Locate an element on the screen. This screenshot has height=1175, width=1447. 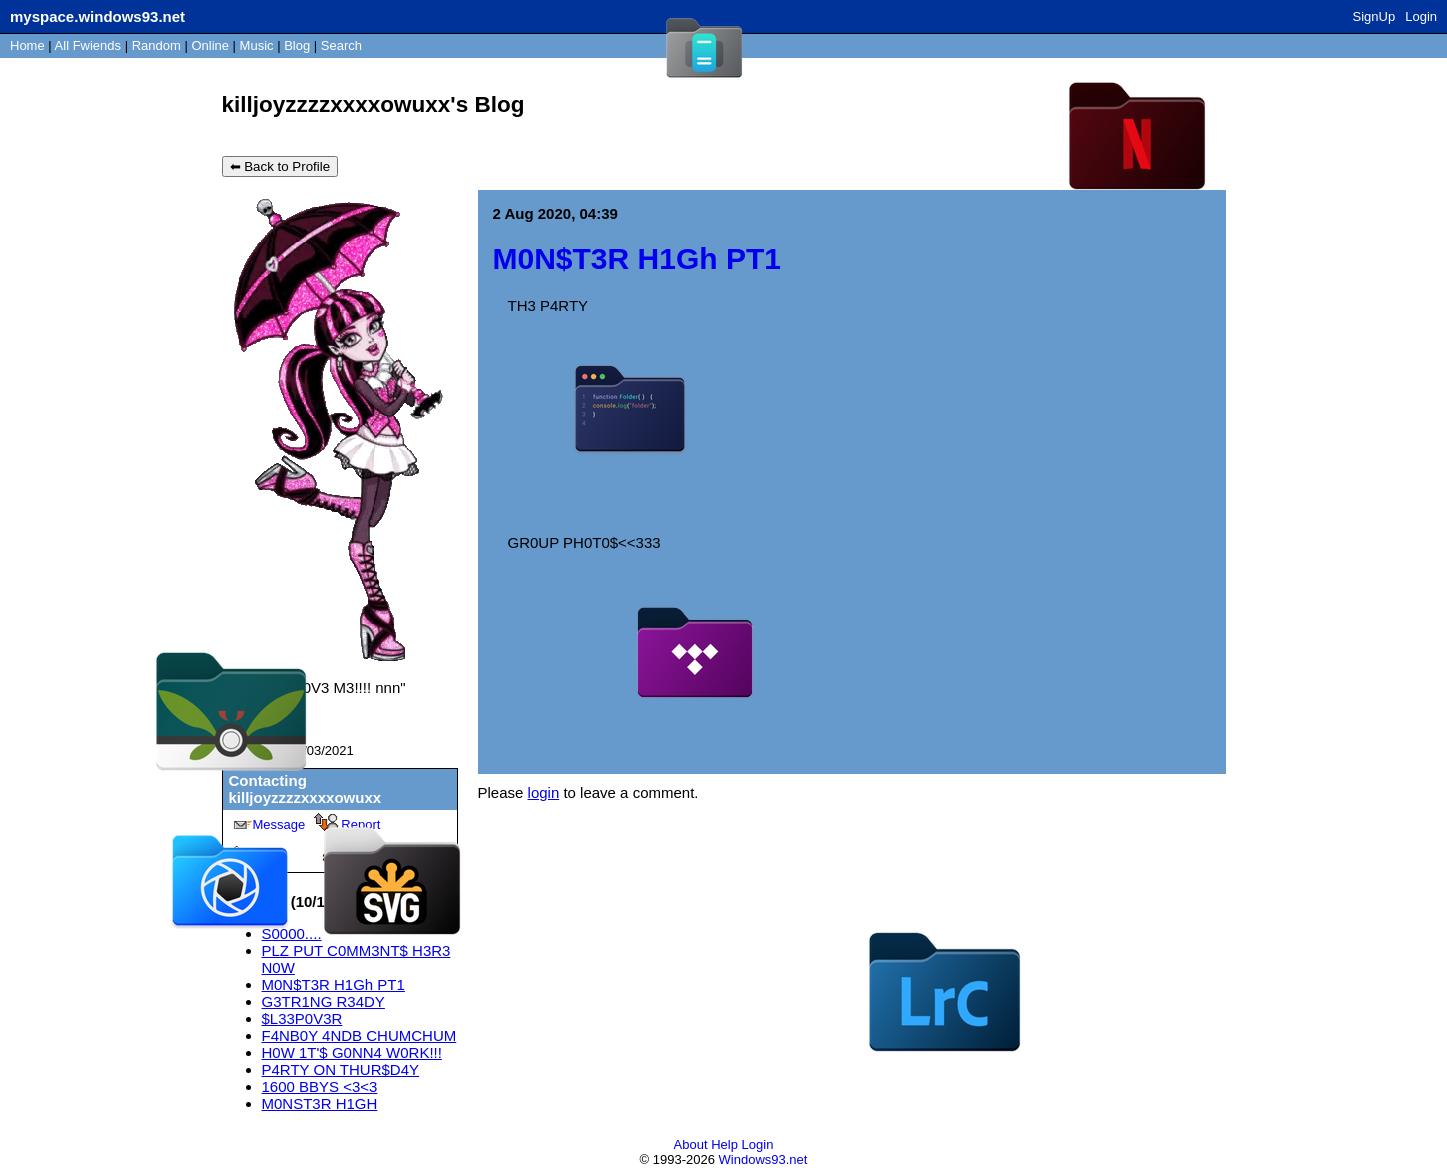
open folder containing pokémon park ball game files is located at coordinates (230, 715).